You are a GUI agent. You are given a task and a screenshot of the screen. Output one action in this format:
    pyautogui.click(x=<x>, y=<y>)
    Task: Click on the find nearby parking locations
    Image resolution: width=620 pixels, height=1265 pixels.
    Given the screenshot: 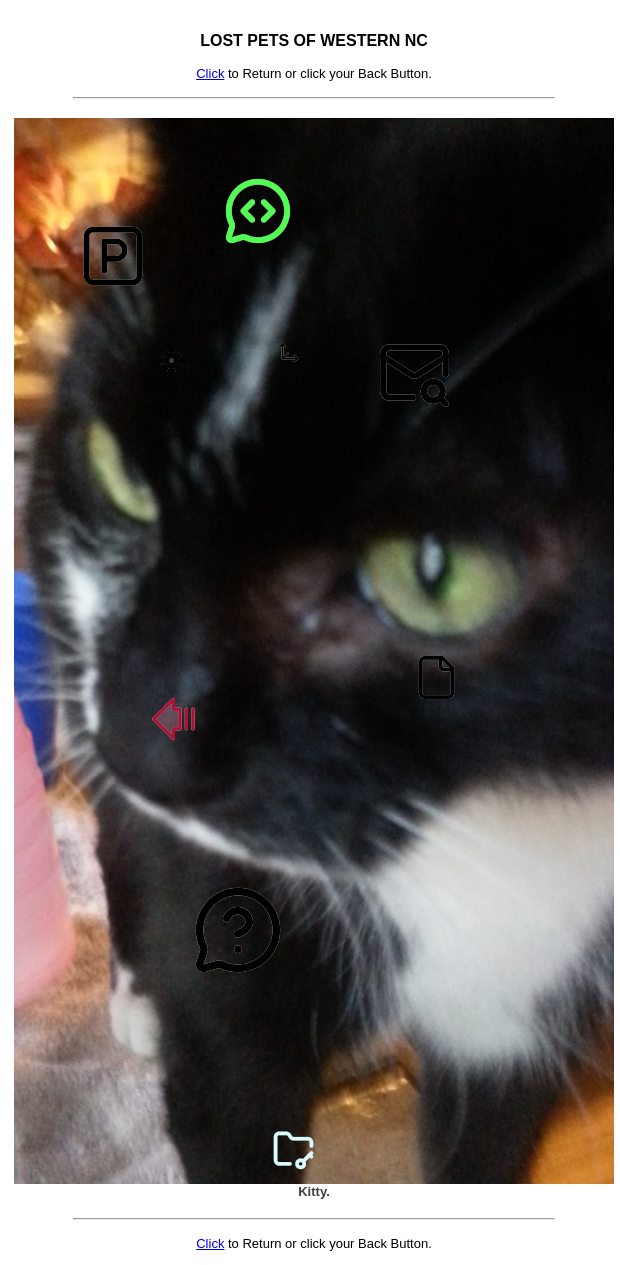 What is the action you would take?
    pyautogui.click(x=113, y=256)
    